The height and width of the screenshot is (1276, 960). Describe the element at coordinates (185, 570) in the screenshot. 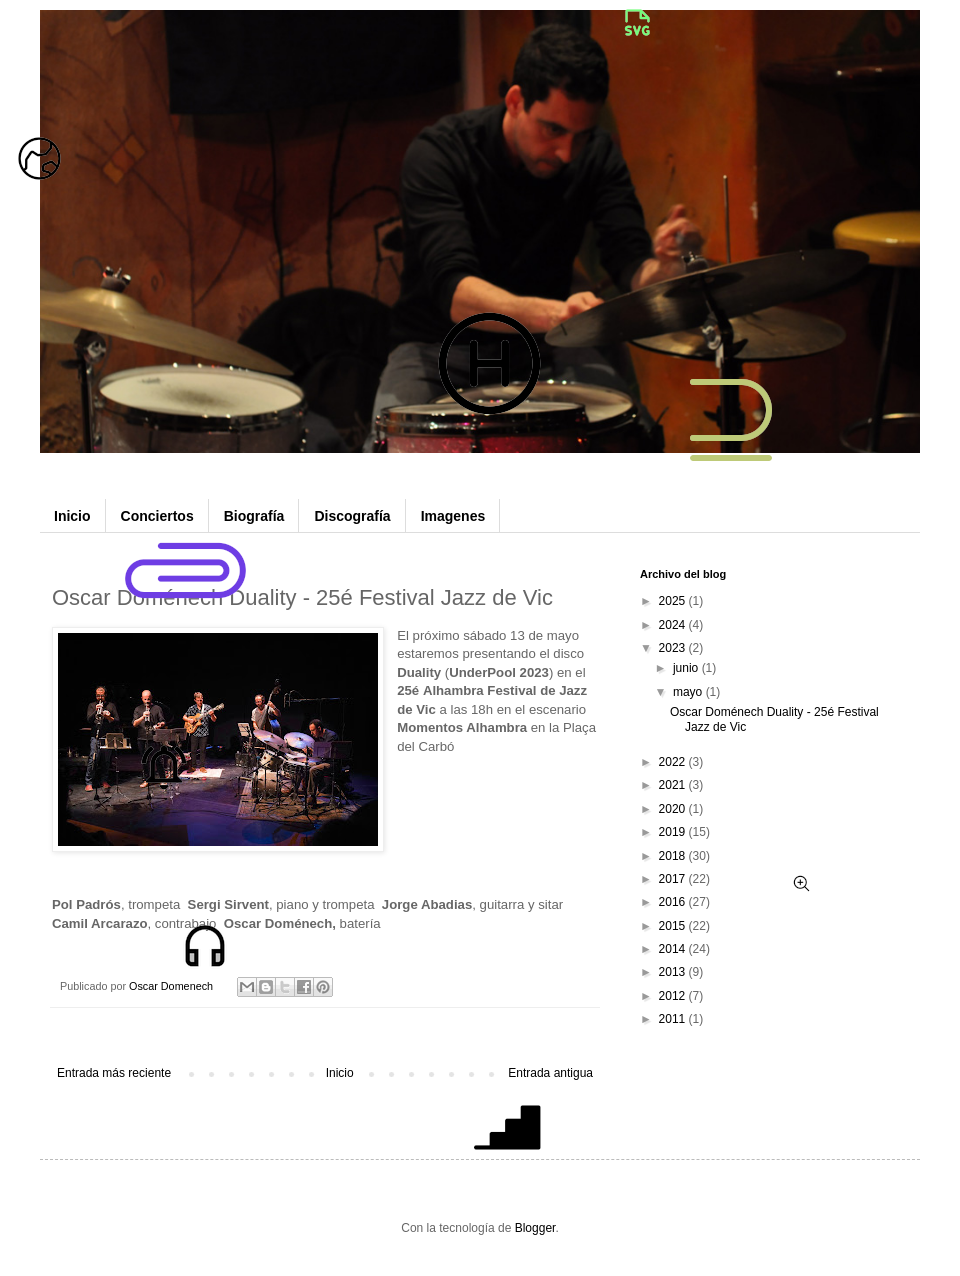

I see `attach a file to your message` at that location.